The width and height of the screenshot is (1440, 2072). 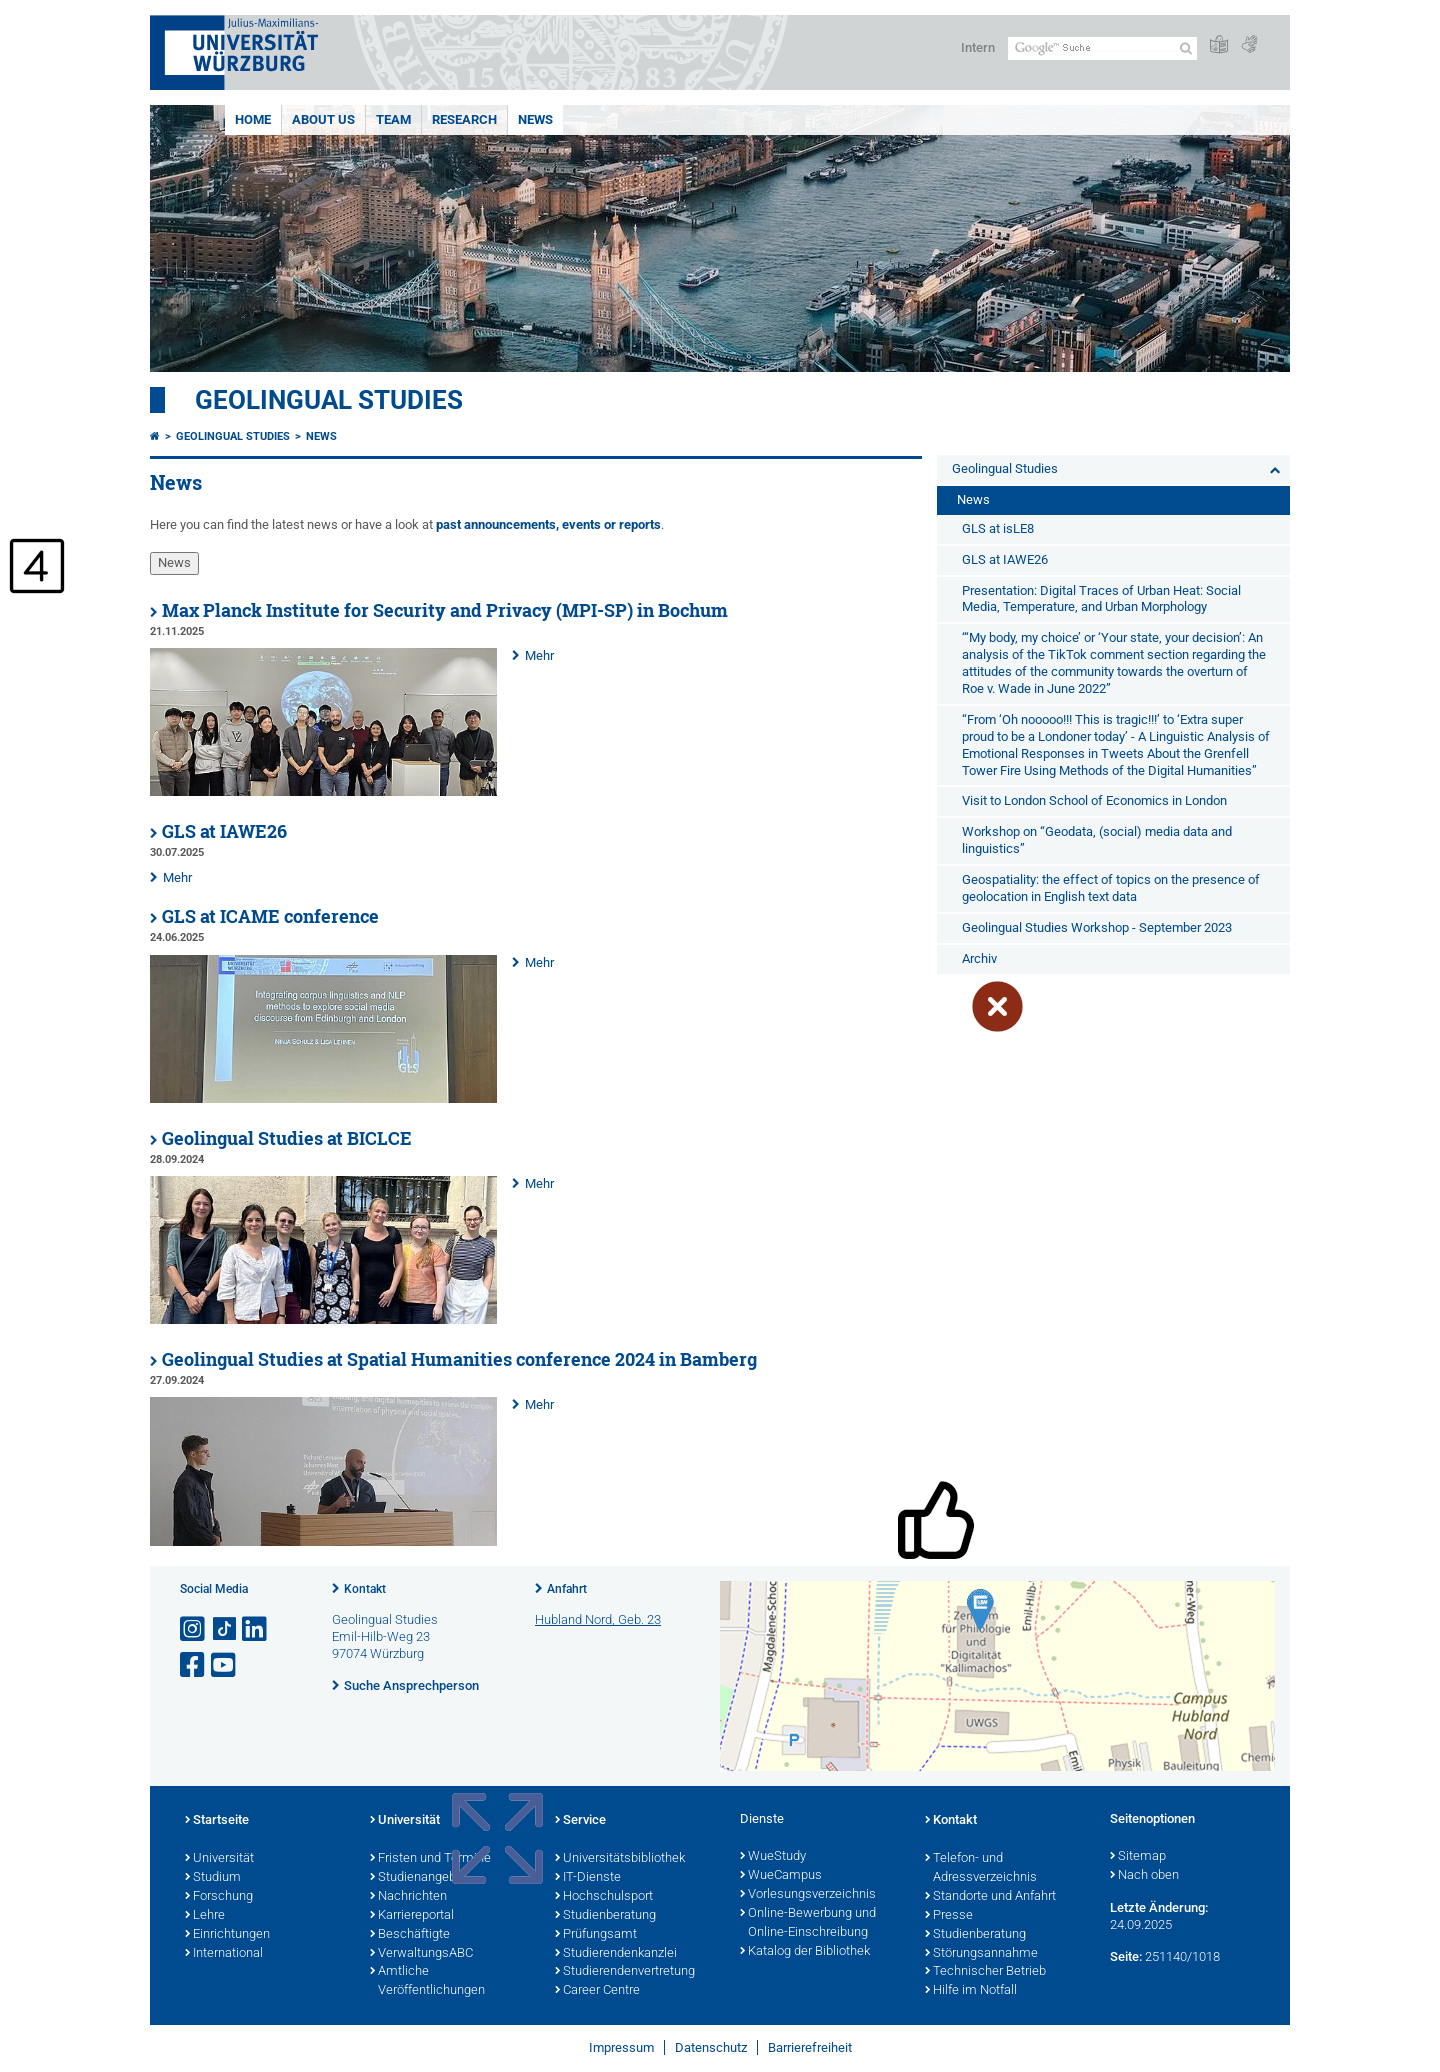 I want to click on expand to fullscreen mode, so click(x=497, y=1838).